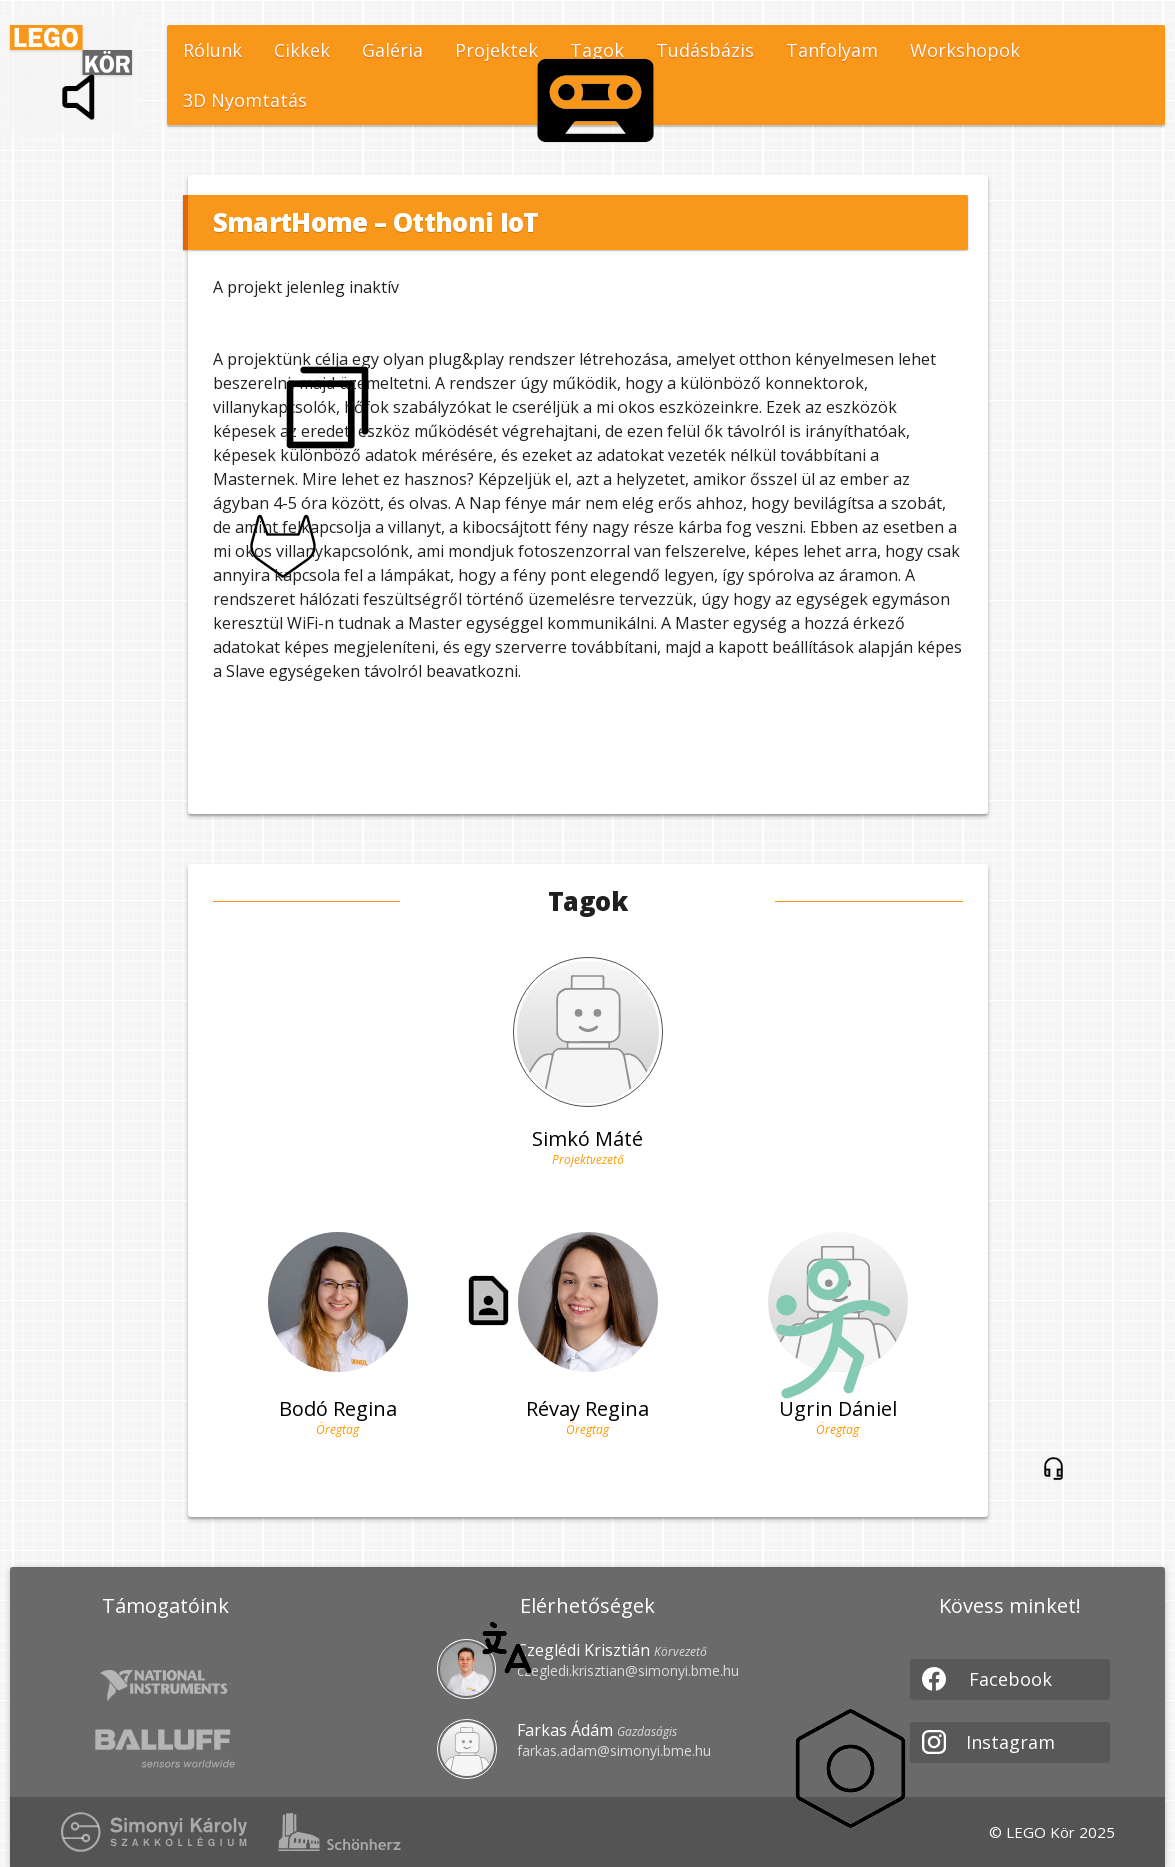 The image size is (1175, 1867). I want to click on access throwing or toss-related activity, so click(828, 1326).